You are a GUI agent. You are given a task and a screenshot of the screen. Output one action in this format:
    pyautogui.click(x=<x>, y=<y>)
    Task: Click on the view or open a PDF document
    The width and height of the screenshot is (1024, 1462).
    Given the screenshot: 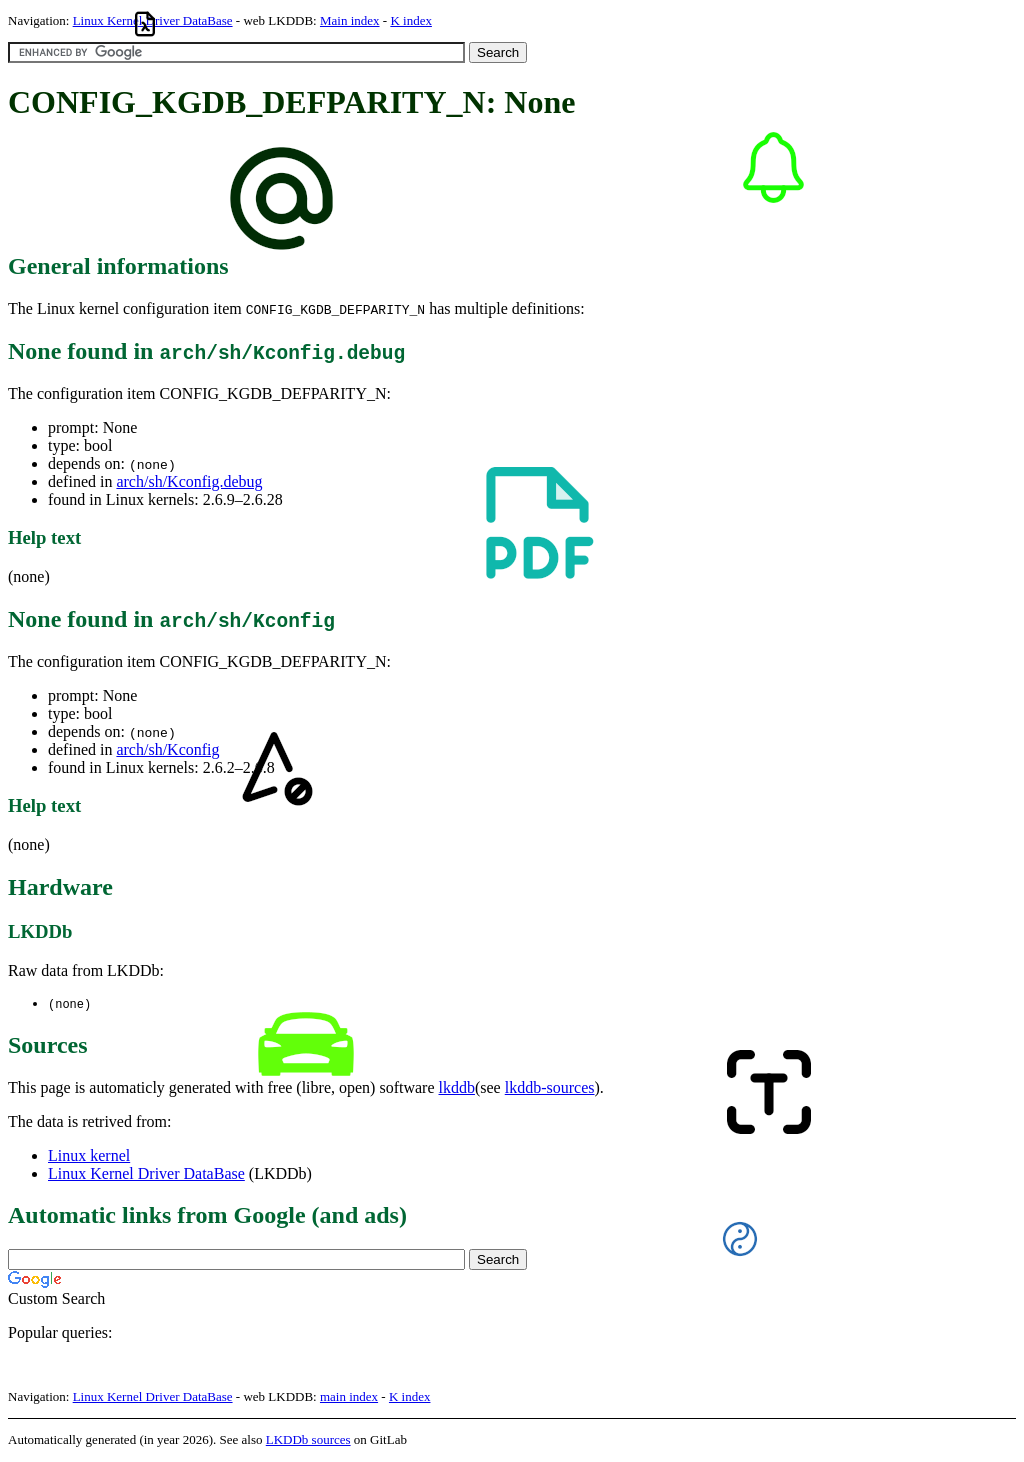 What is the action you would take?
    pyautogui.click(x=537, y=527)
    